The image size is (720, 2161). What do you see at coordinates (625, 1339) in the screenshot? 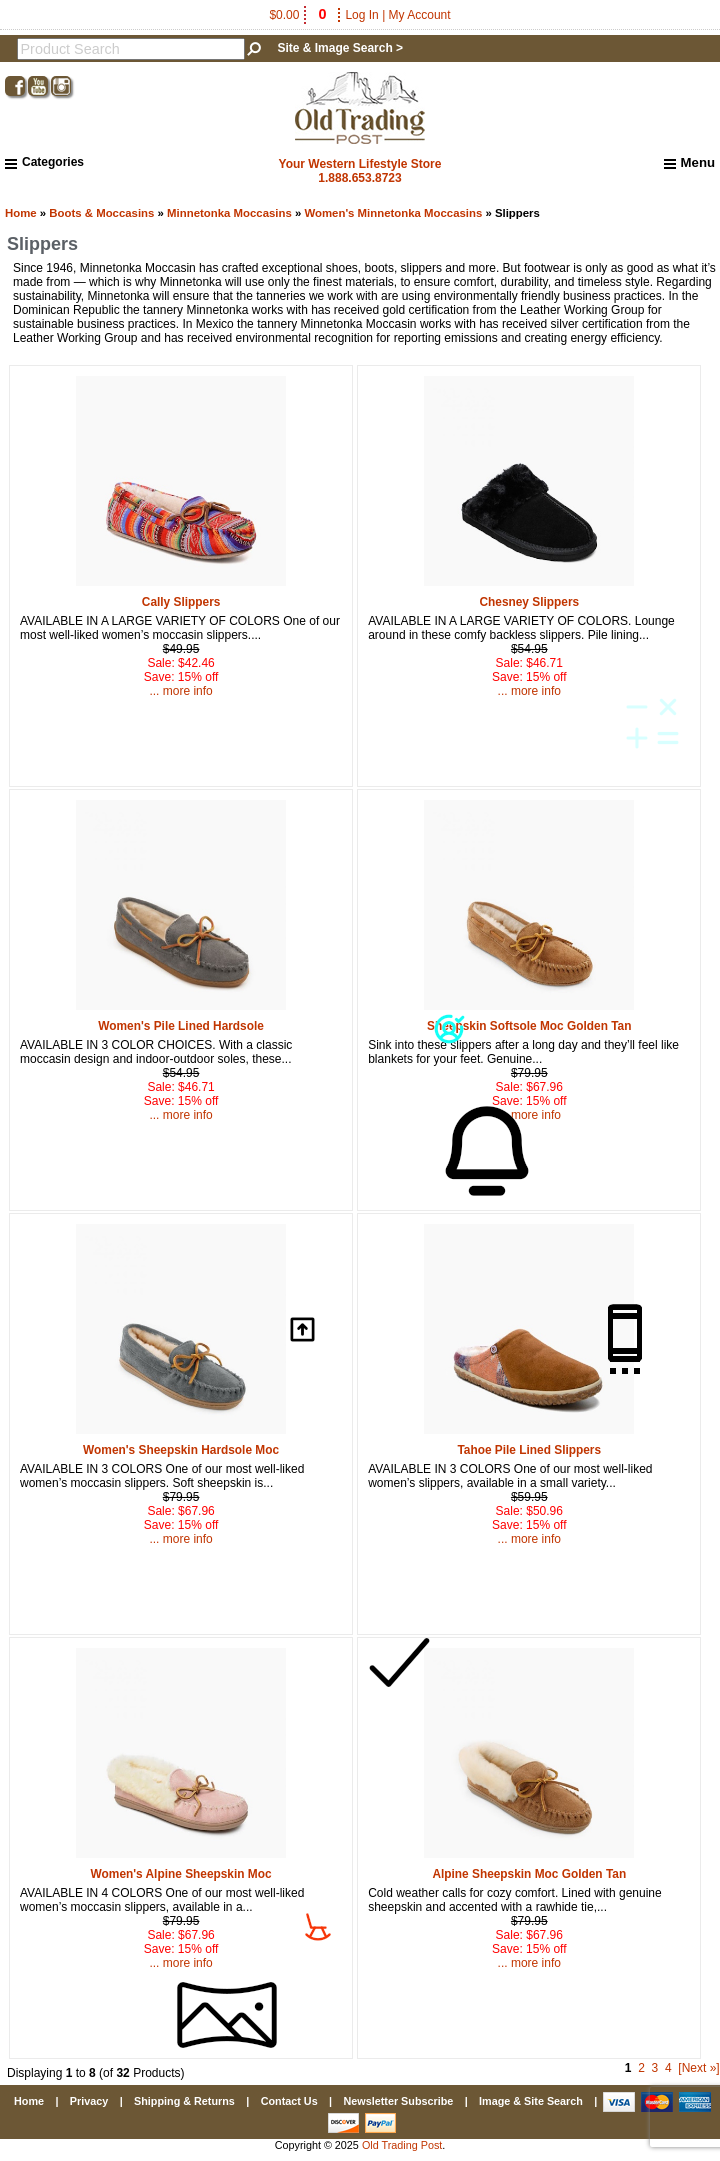
I see `access mobile device settings` at bounding box center [625, 1339].